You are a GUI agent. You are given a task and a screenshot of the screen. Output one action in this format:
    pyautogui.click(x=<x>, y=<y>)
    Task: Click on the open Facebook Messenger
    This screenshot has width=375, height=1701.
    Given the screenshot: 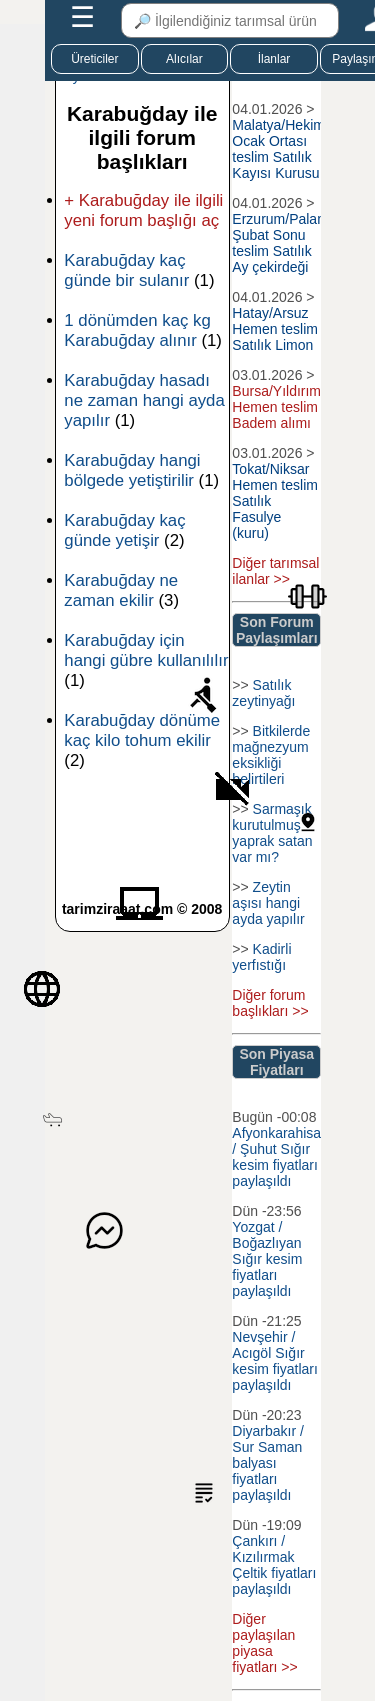 What is the action you would take?
    pyautogui.click(x=104, y=1230)
    